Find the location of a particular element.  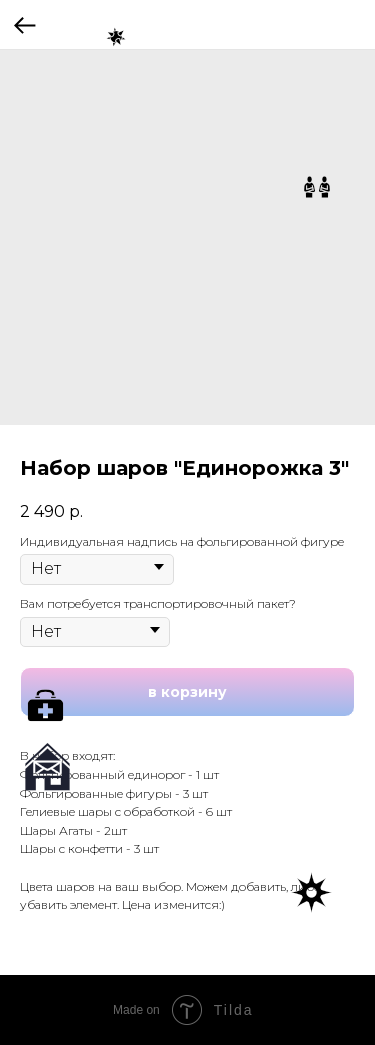

select mace weapon in game inventory is located at coordinates (116, 37).